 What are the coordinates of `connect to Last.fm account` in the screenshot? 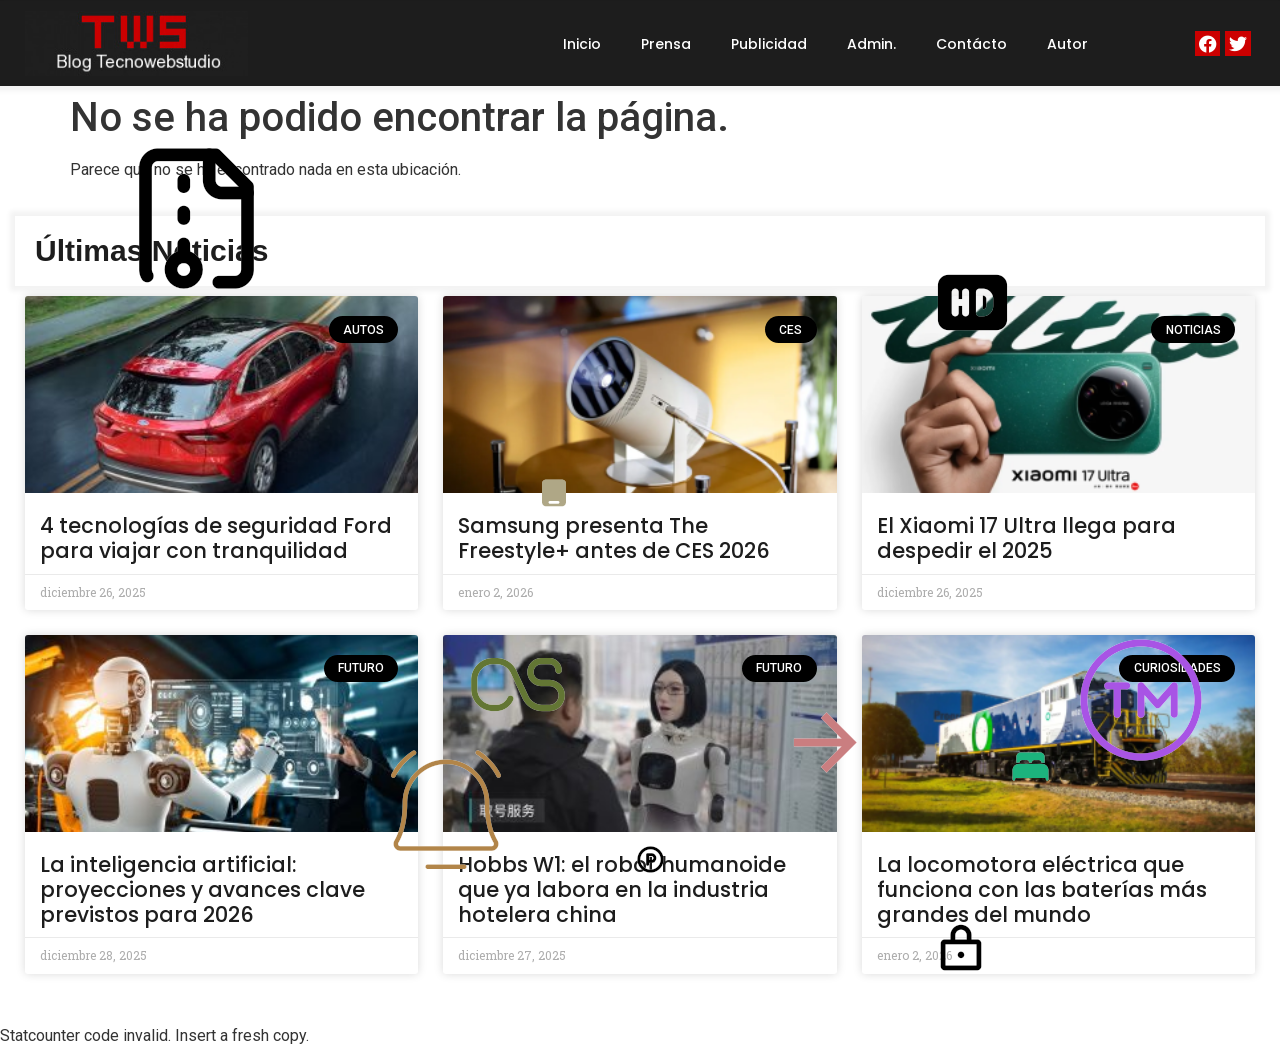 It's located at (518, 683).